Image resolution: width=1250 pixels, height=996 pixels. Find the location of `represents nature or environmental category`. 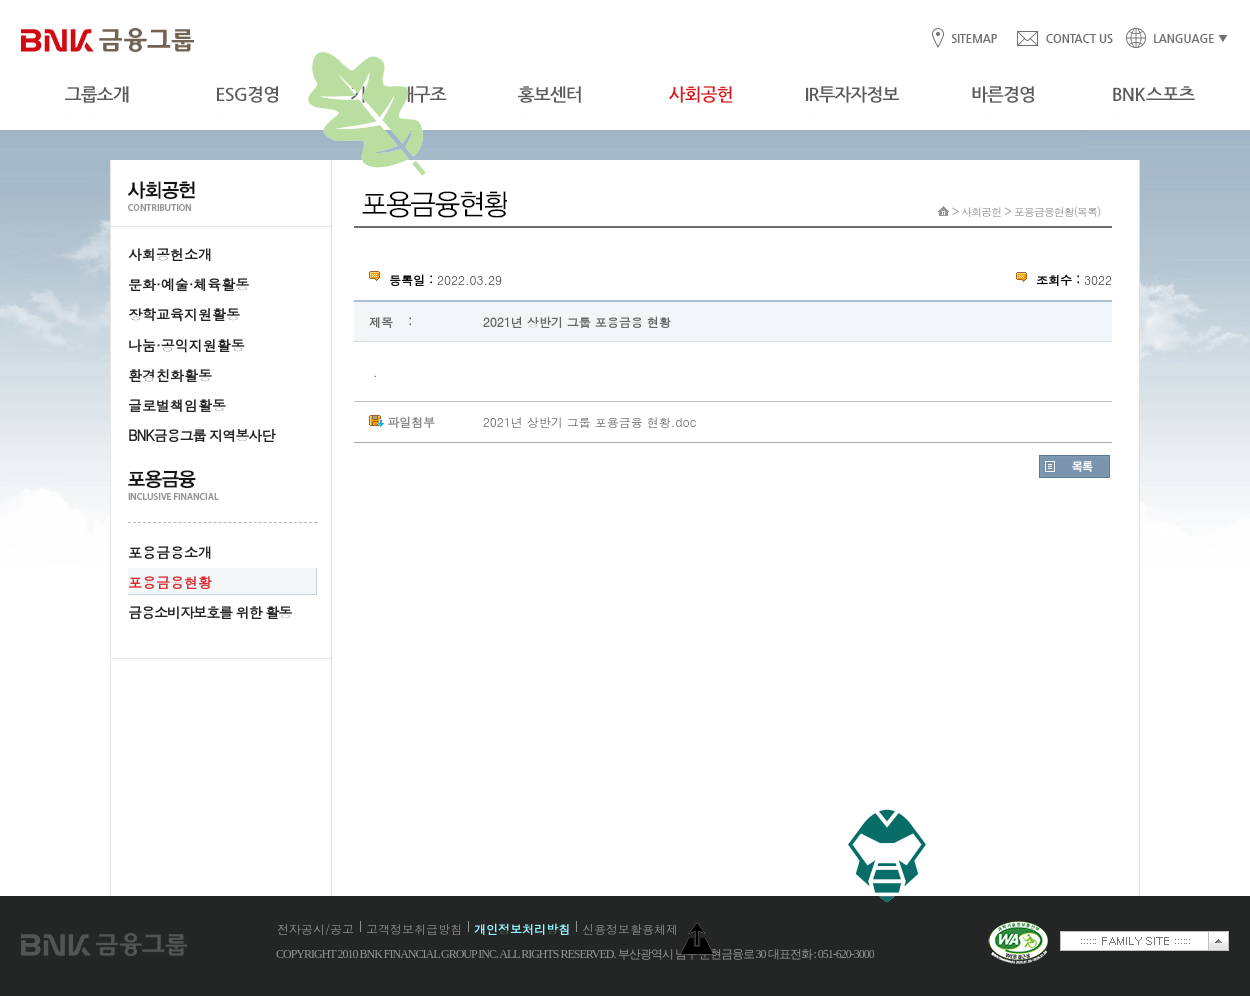

represents nature or environmental category is located at coordinates (367, 114).